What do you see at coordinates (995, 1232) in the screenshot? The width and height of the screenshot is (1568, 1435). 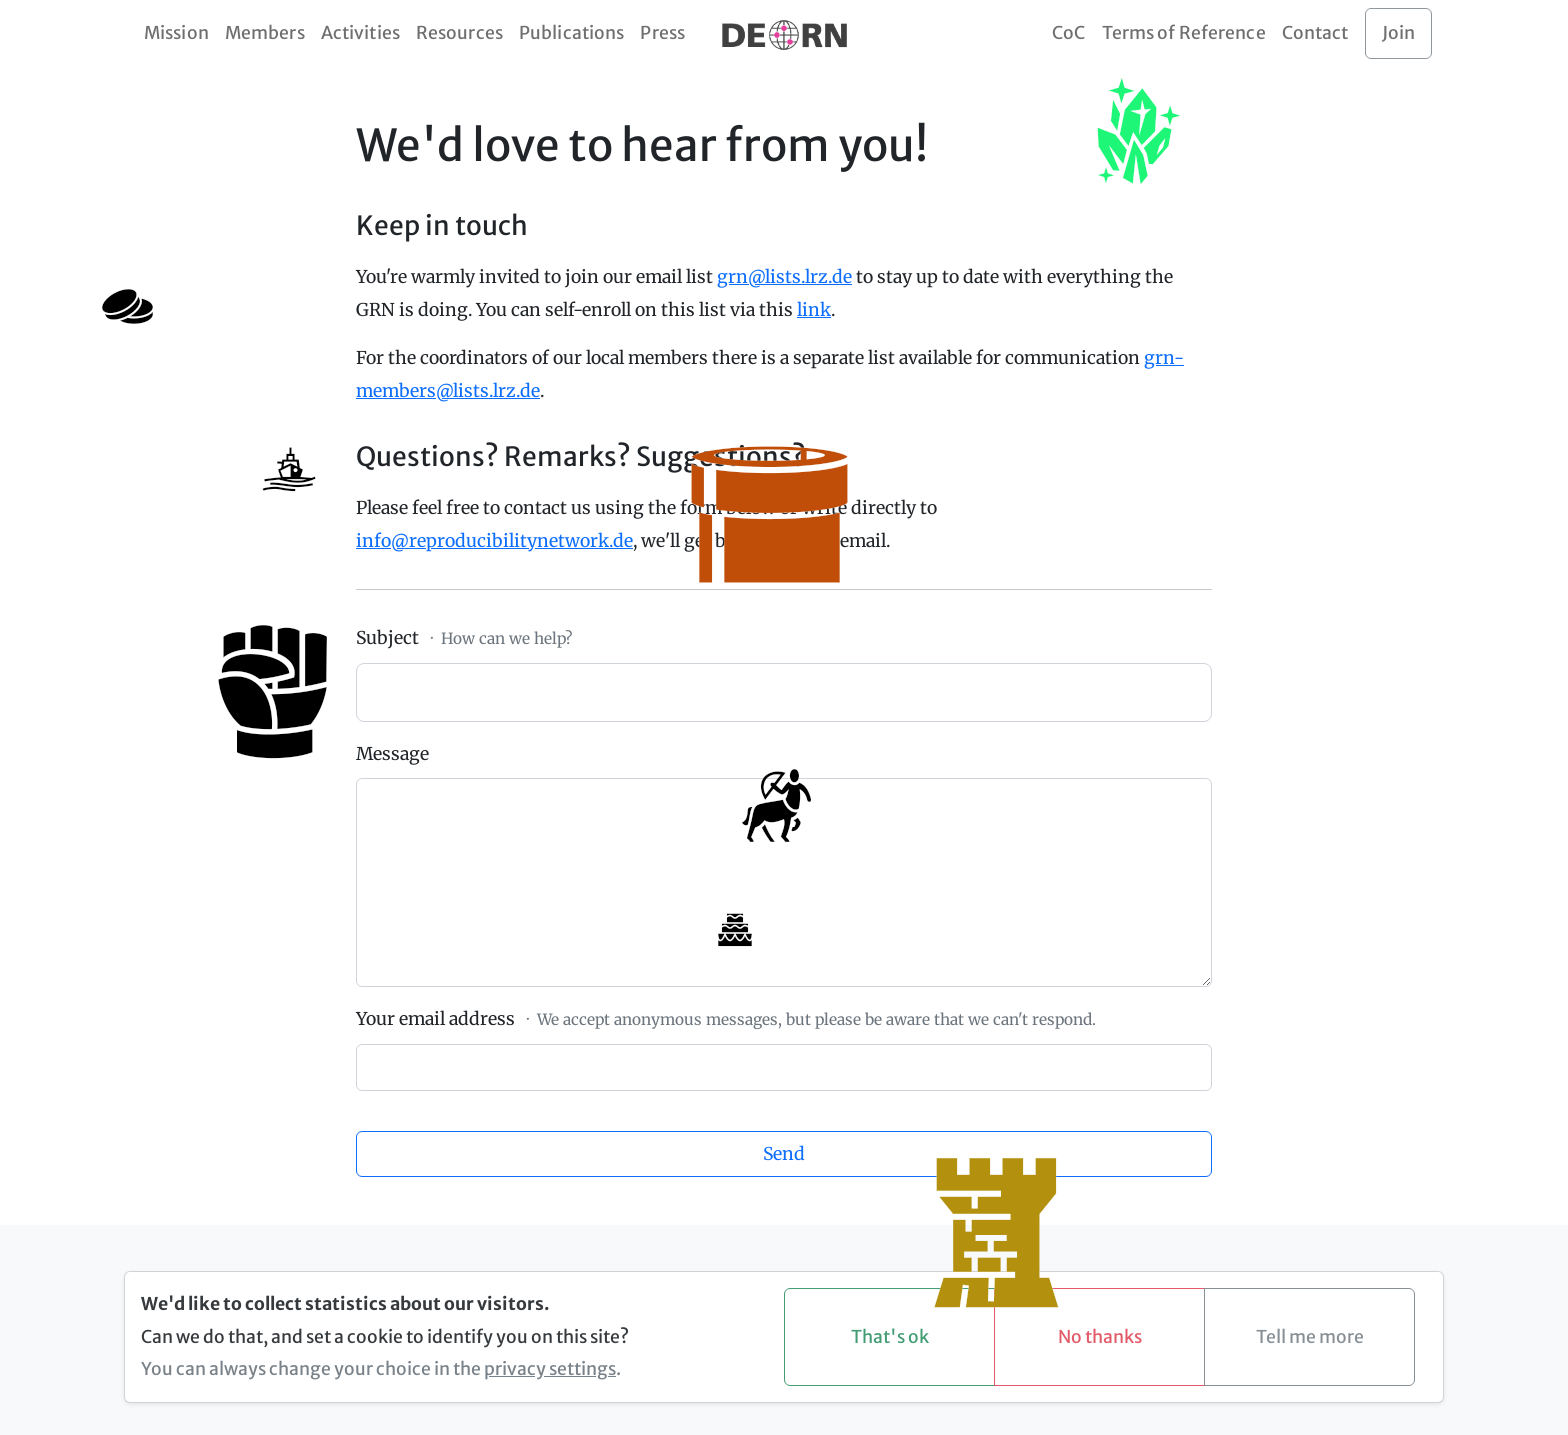 I see `access tower defense or castle-building game mode` at bounding box center [995, 1232].